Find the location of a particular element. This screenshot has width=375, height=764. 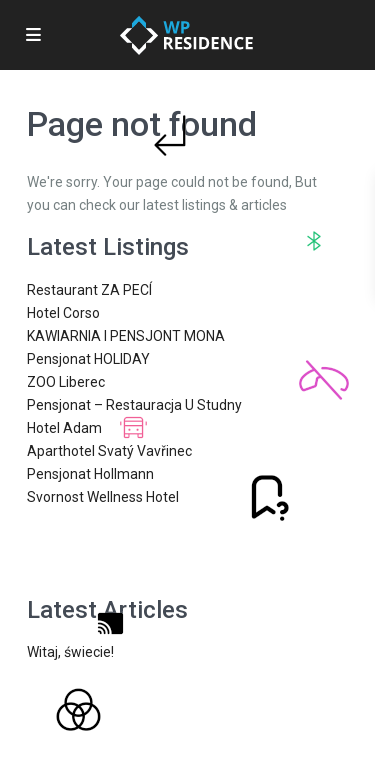

go back or return to previous step is located at coordinates (171, 135).